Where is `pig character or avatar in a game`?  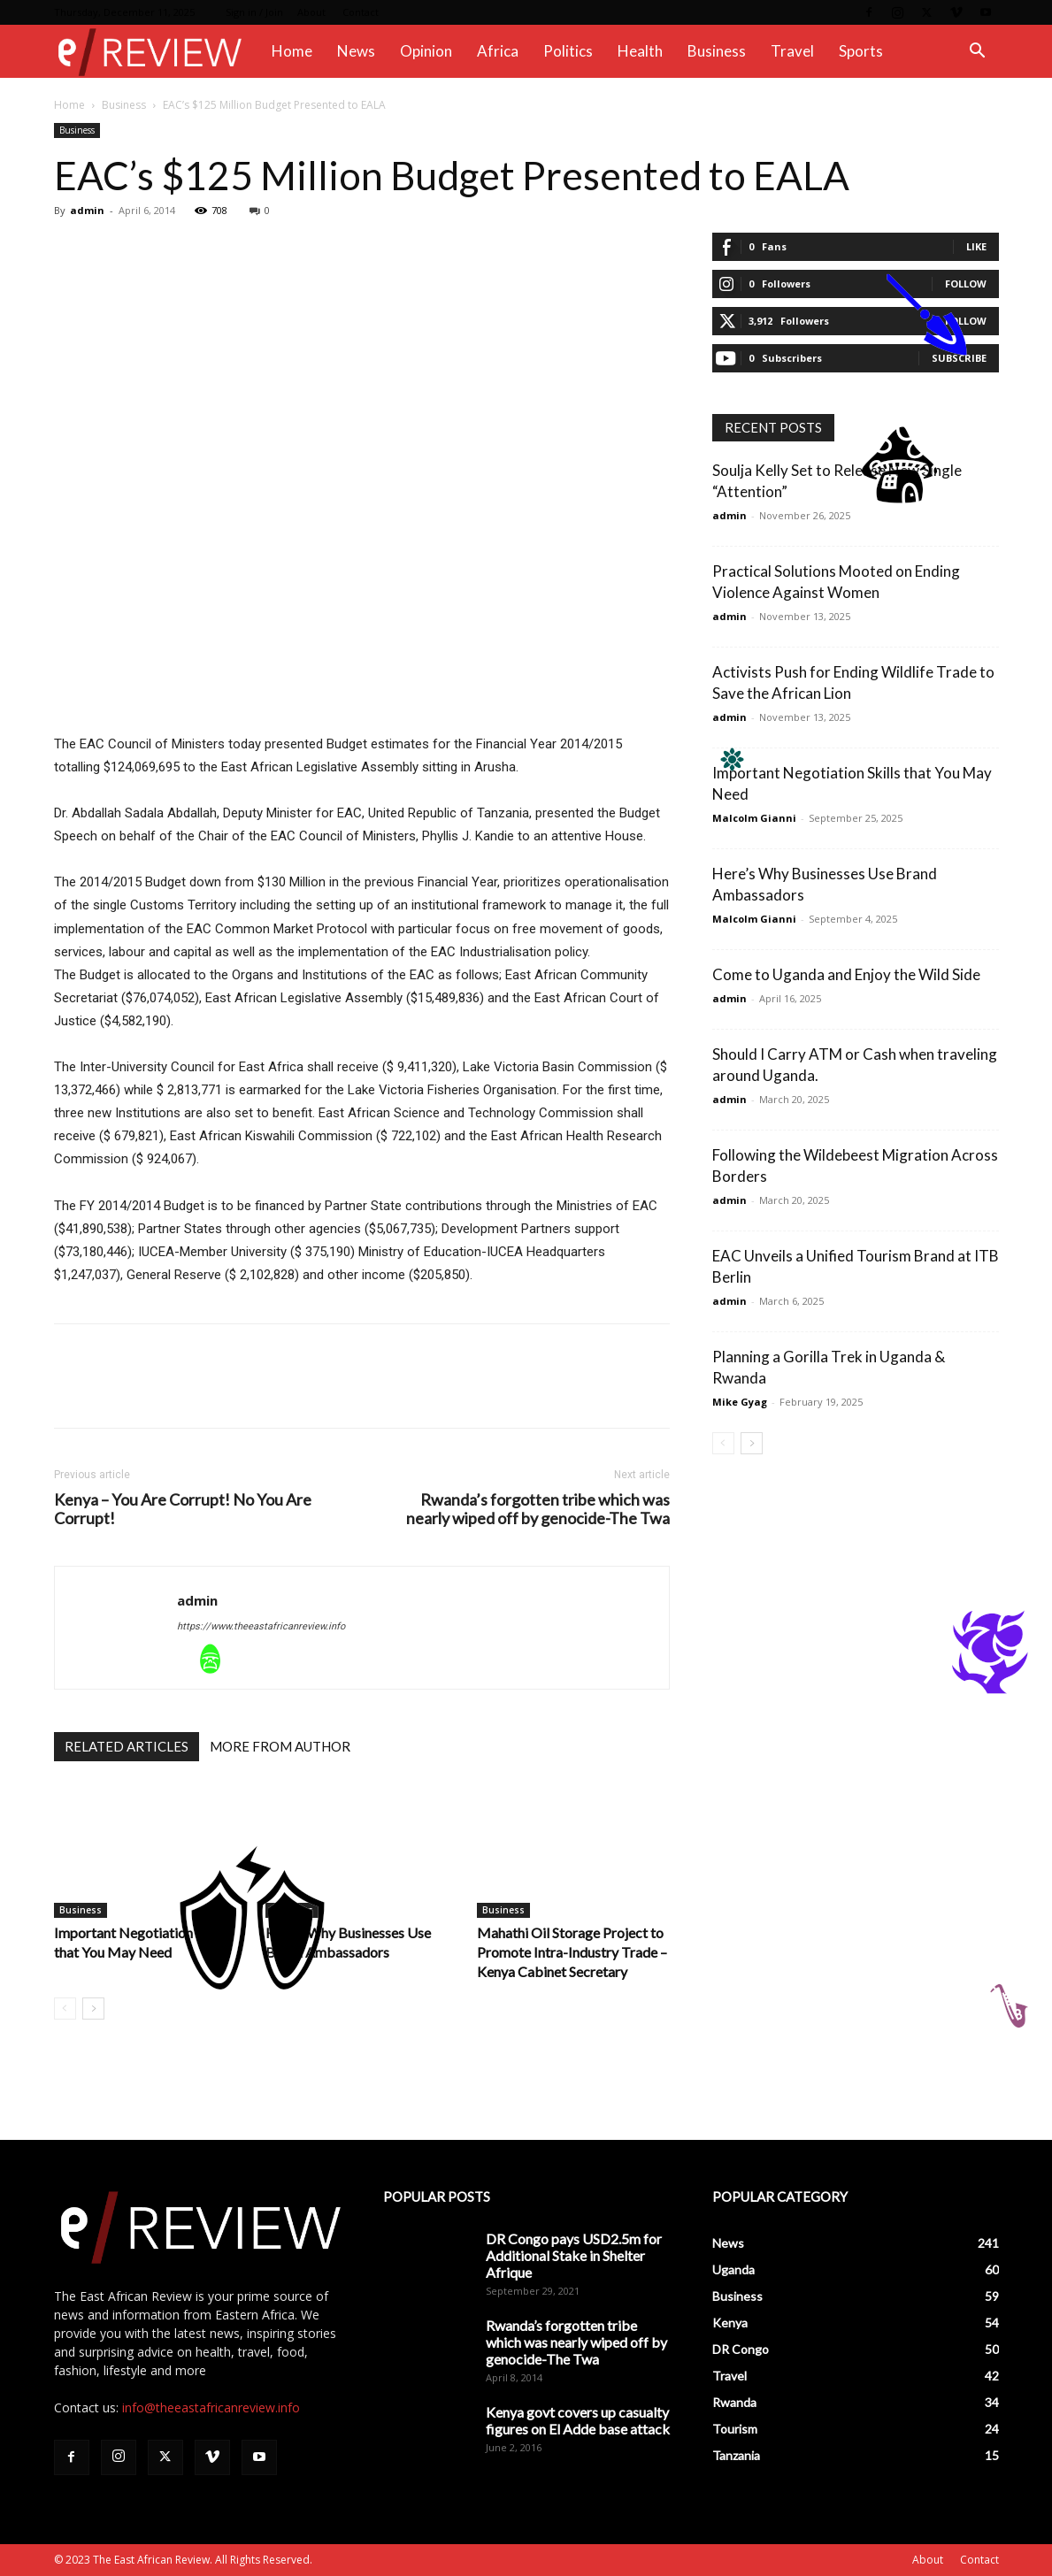
pig character or avatar in a game is located at coordinates (211, 1659).